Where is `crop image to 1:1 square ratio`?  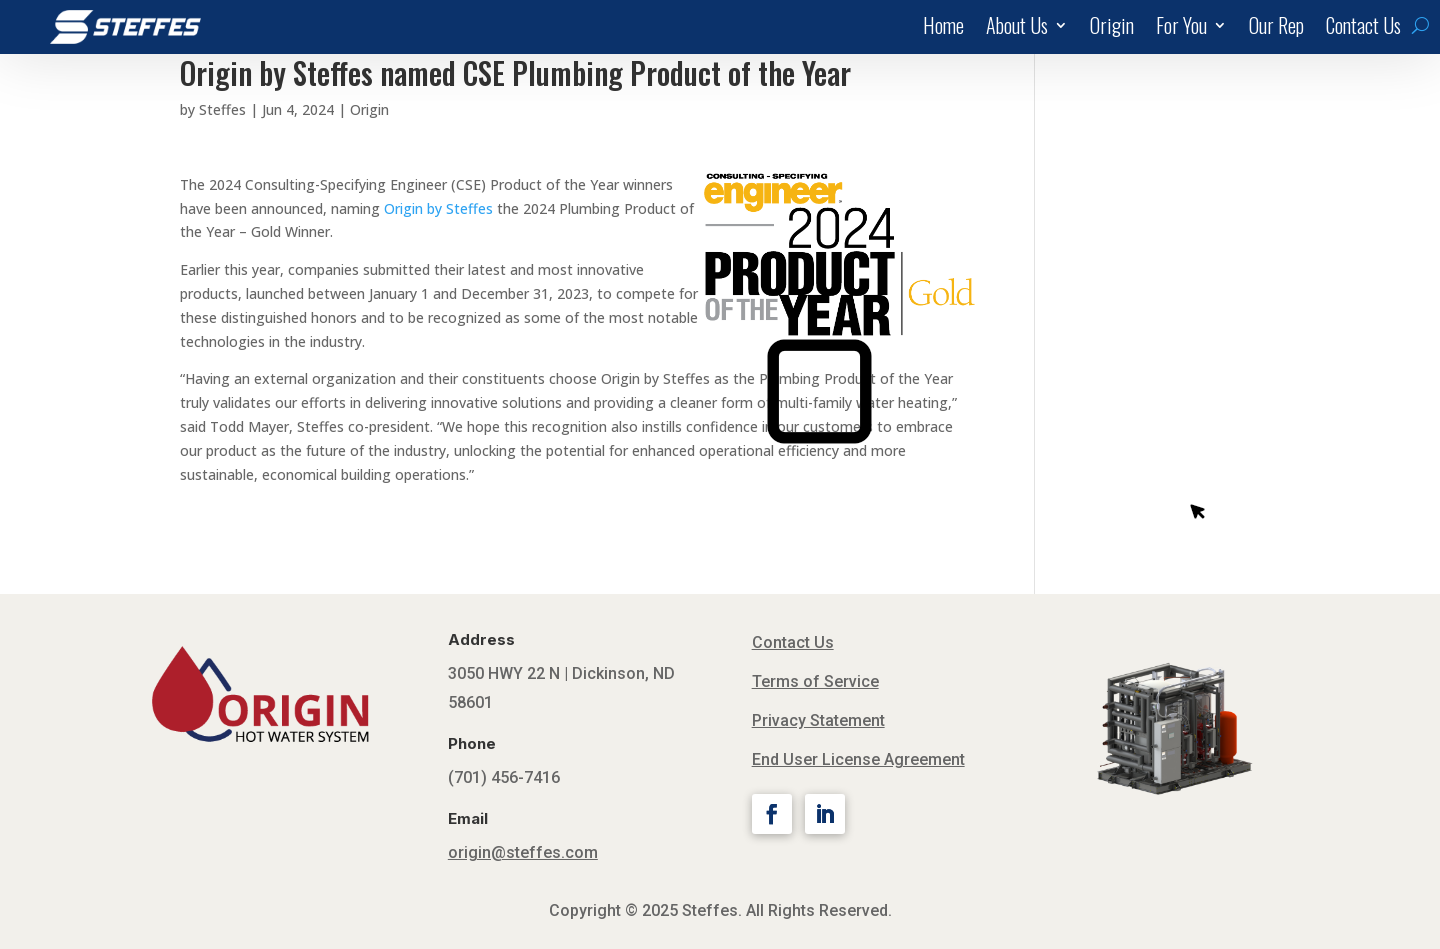
crop image to 1:1 square ratio is located at coordinates (819, 391).